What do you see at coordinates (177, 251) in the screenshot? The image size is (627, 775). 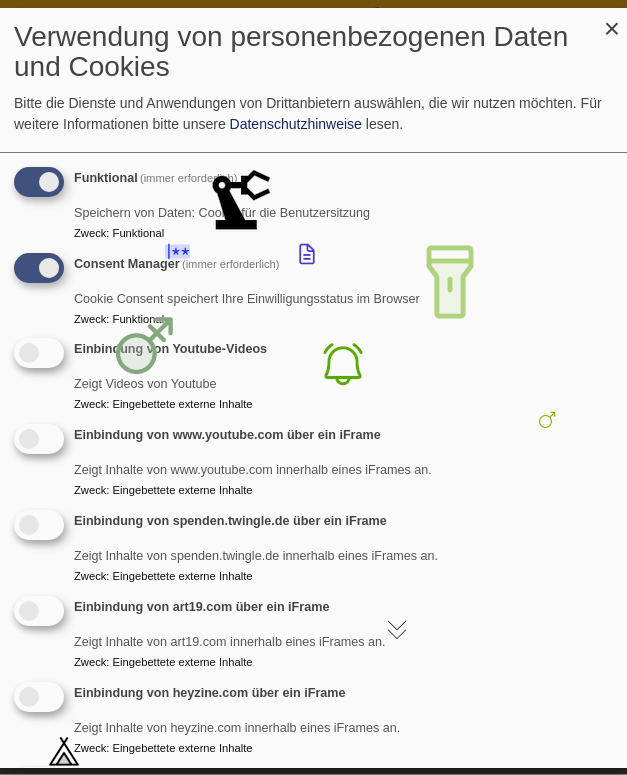 I see `enter or manage your password` at bounding box center [177, 251].